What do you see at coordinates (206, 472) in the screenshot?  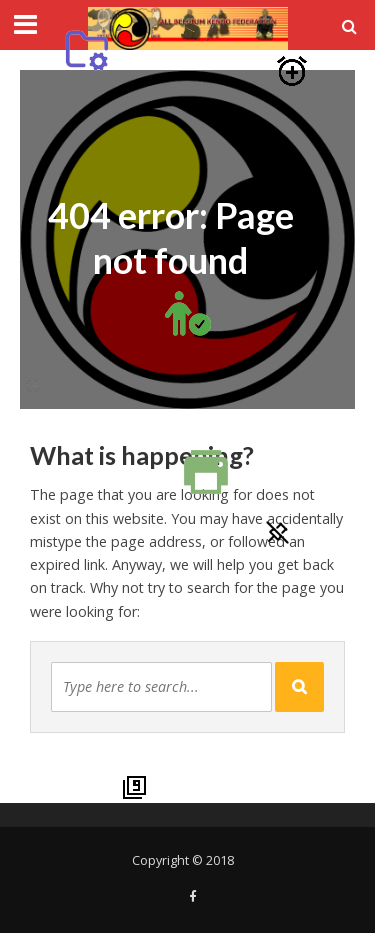 I see `print this document` at bounding box center [206, 472].